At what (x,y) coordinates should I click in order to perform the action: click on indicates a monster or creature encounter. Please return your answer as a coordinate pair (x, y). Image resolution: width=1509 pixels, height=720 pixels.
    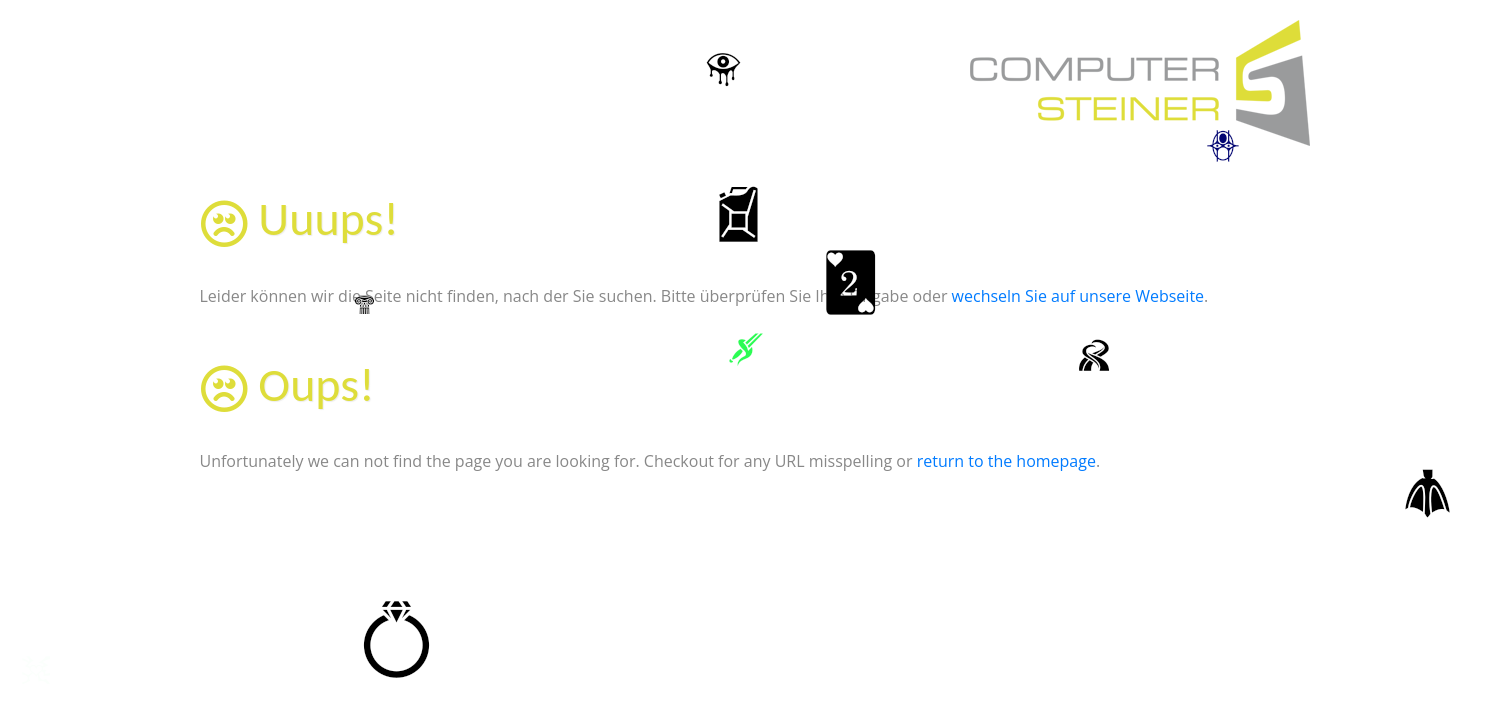
    Looking at the image, I should click on (1094, 355).